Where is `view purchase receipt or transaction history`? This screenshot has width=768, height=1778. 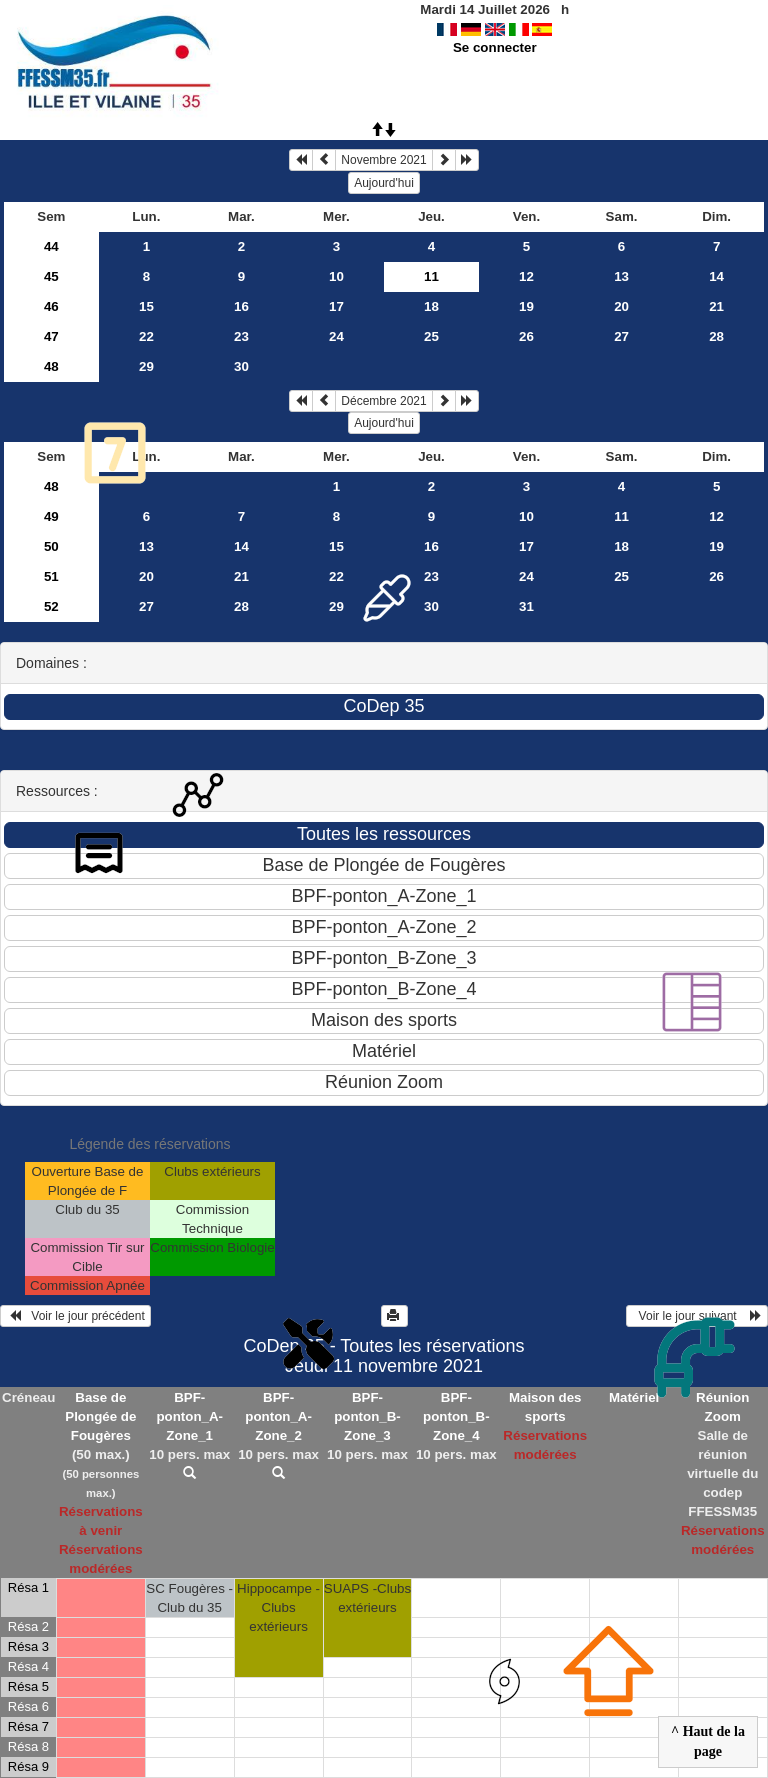
view purchase receipt or transaction history is located at coordinates (99, 853).